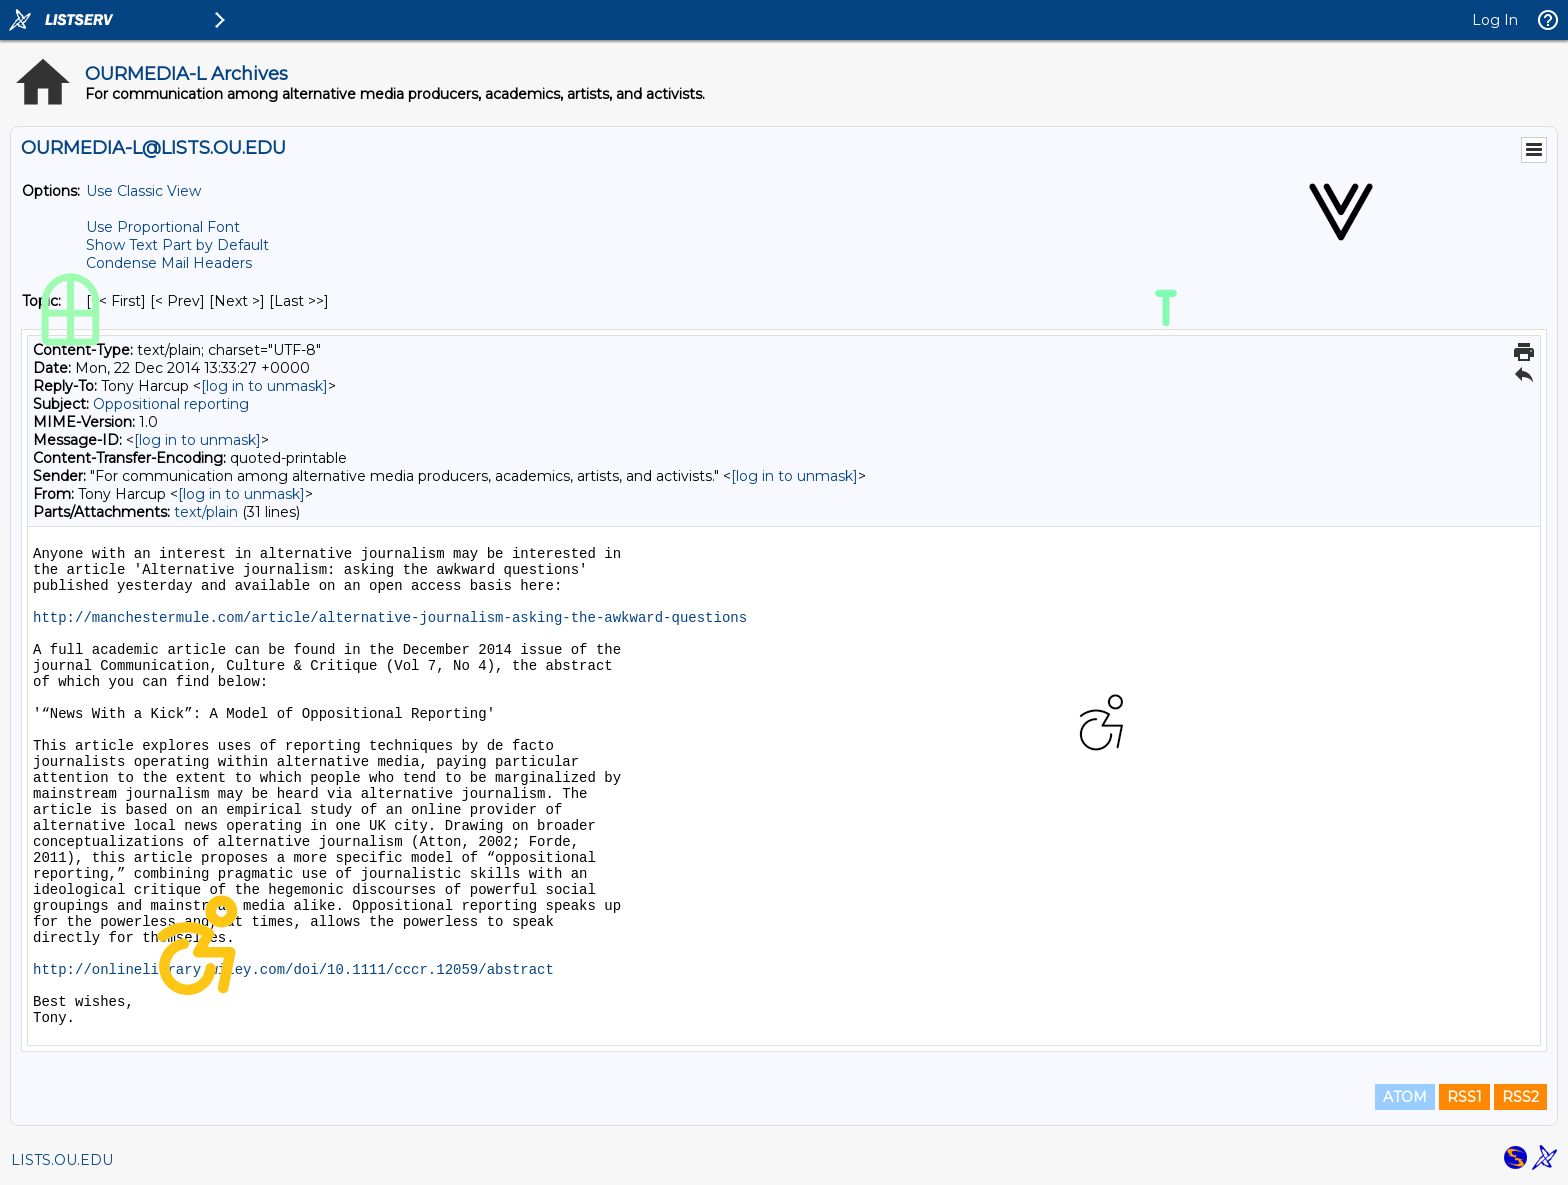 Image resolution: width=1568 pixels, height=1185 pixels. What do you see at coordinates (1102, 723) in the screenshot?
I see `indicates wheelchair accessible route or facility` at bounding box center [1102, 723].